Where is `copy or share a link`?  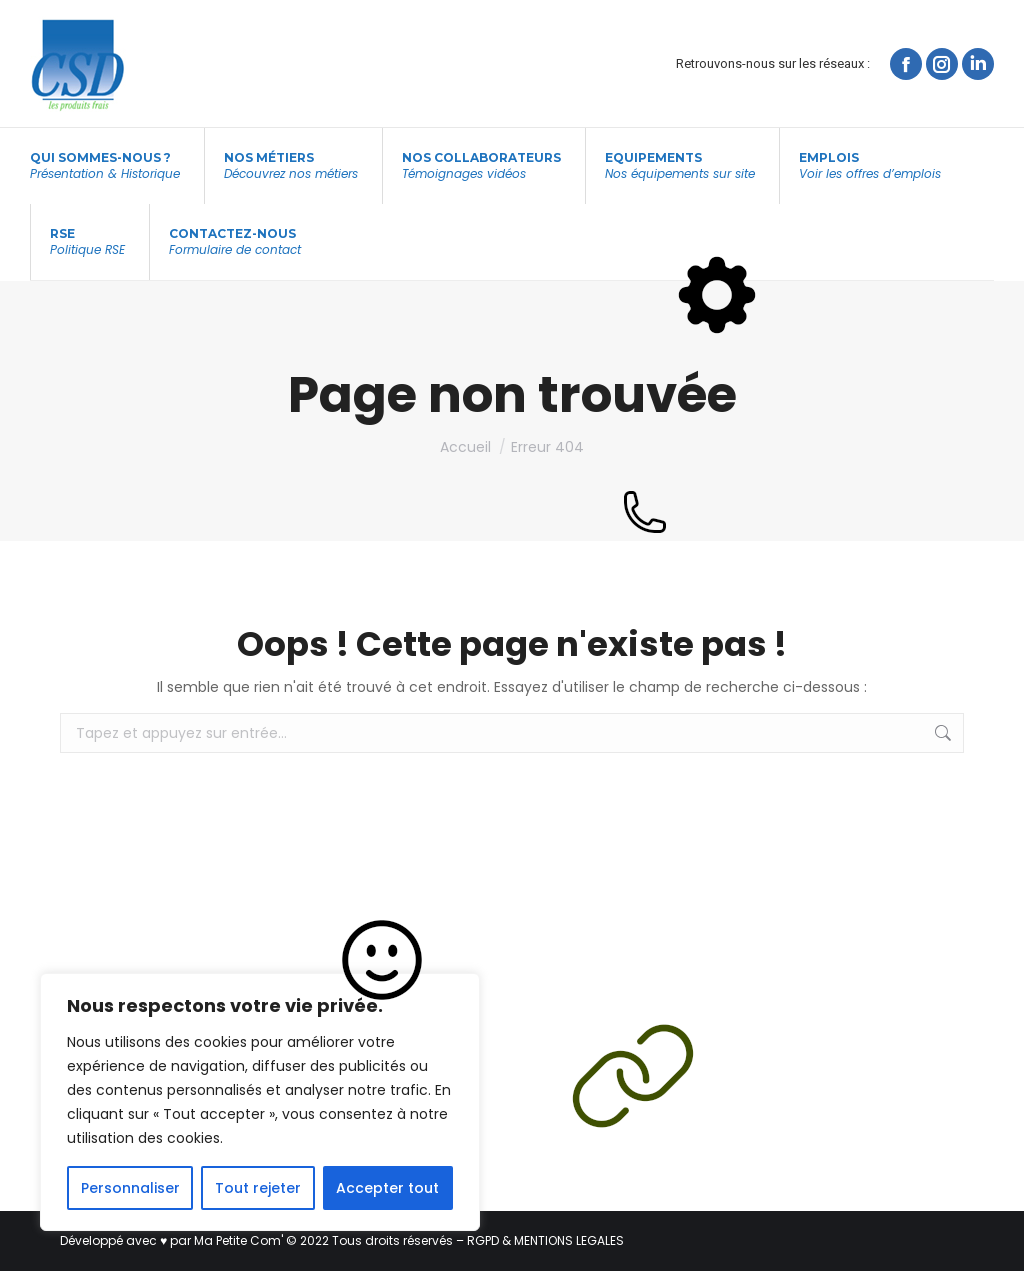 copy or share a link is located at coordinates (633, 1076).